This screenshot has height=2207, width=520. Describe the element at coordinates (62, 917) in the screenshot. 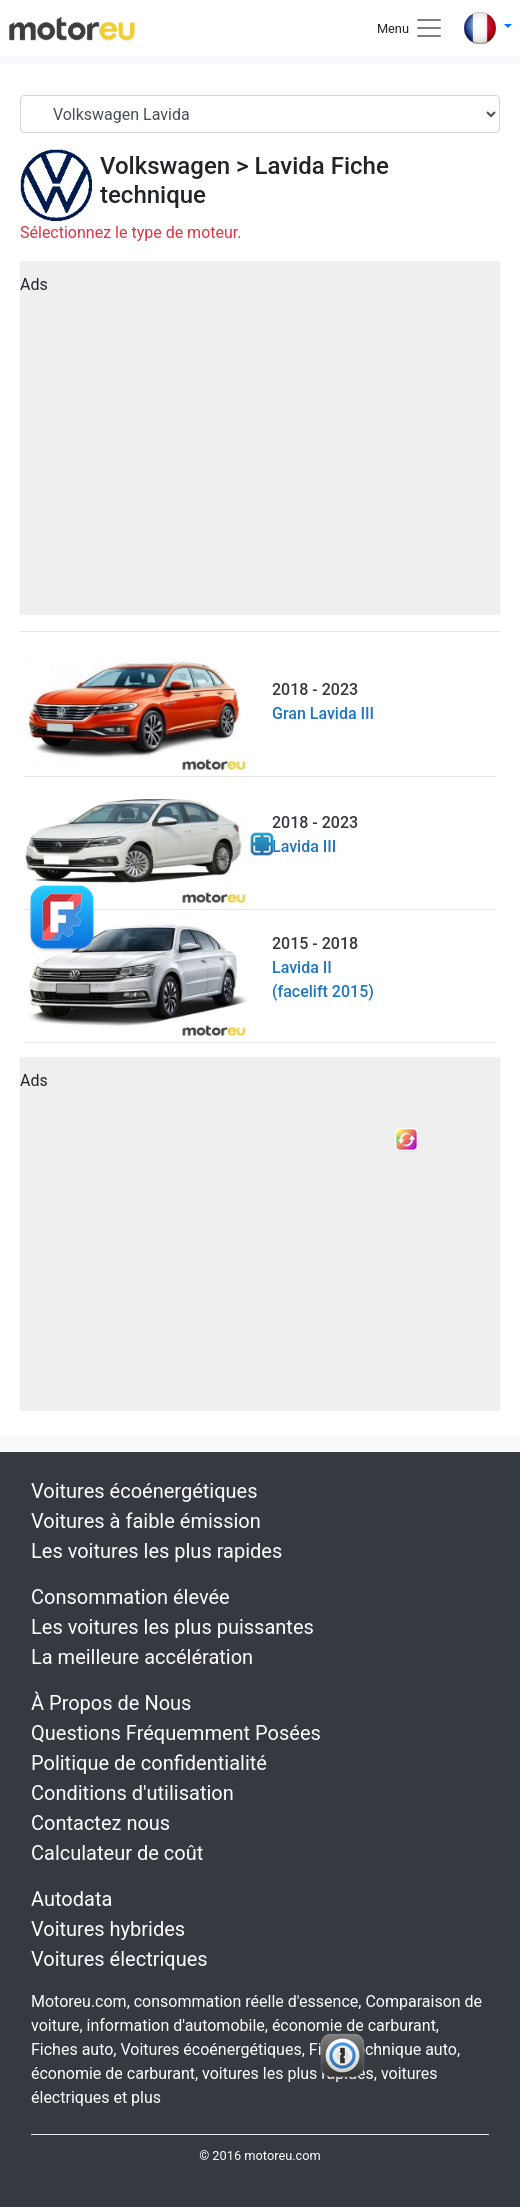

I see `open FreeCAD application` at that location.